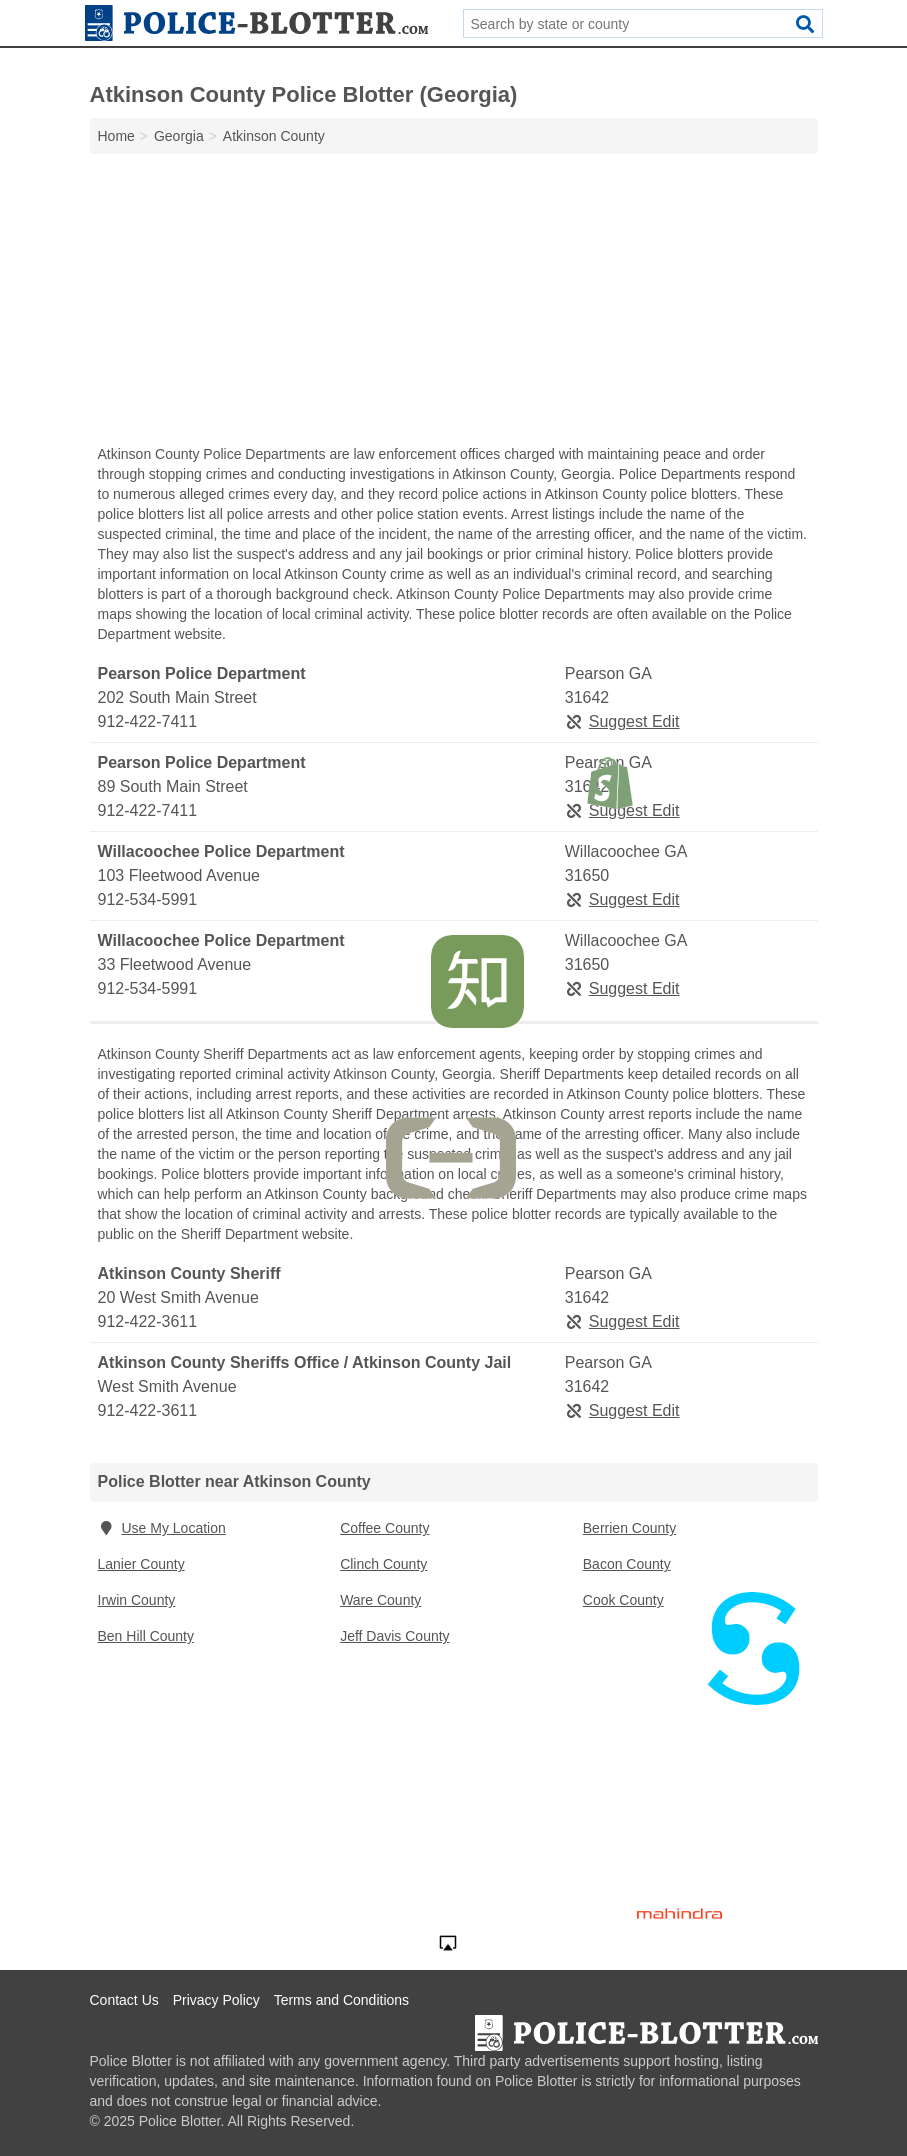 The width and height of the screenshot is (907, 2156). What do you see at coordinates (451, 1158) in the screenshot?
I see `Alibaba Cloud service or product` at bounding box center [451, 1158].